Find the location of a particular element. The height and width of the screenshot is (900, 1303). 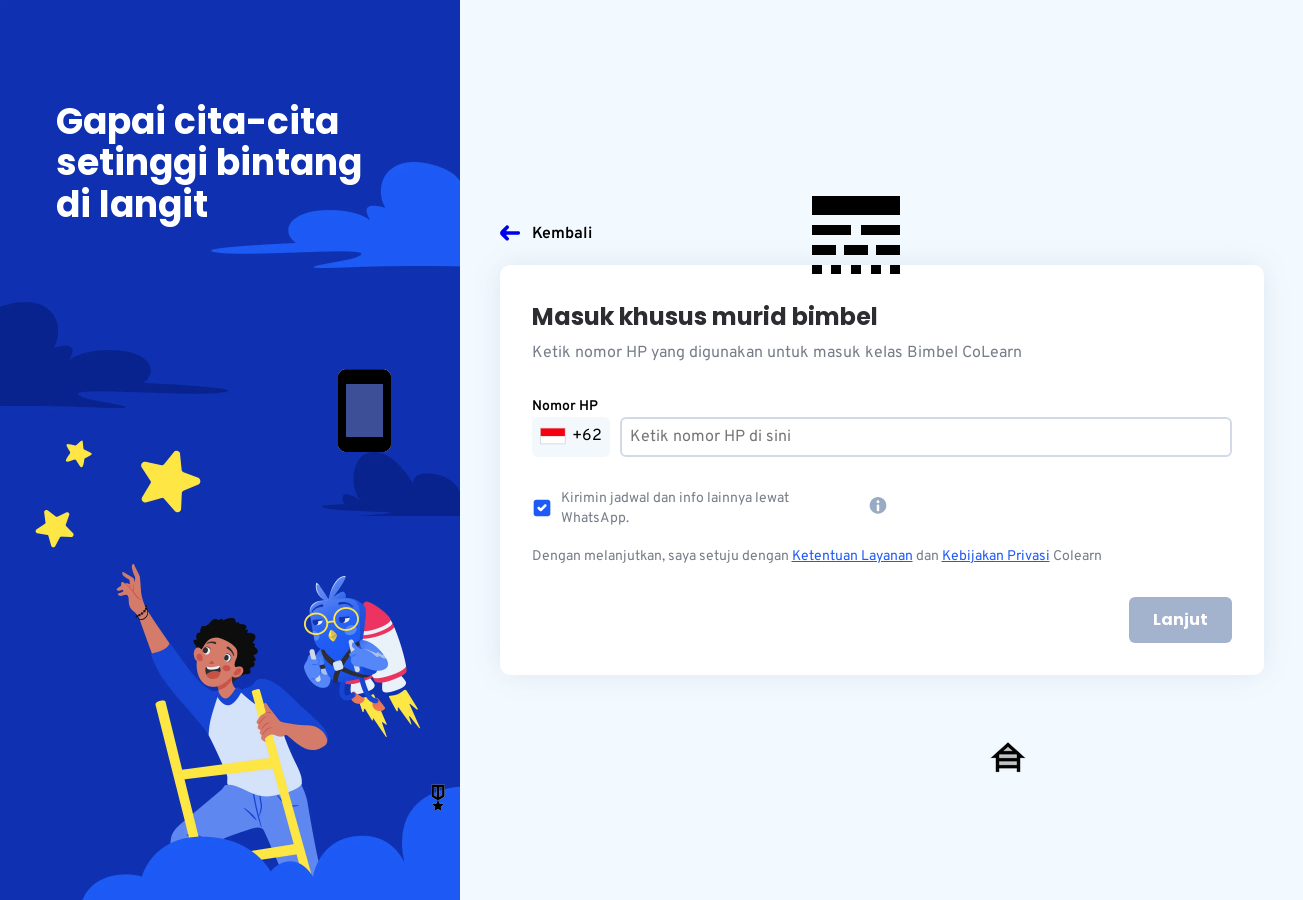

view achievements or awards is located at coordinates (438, 798).